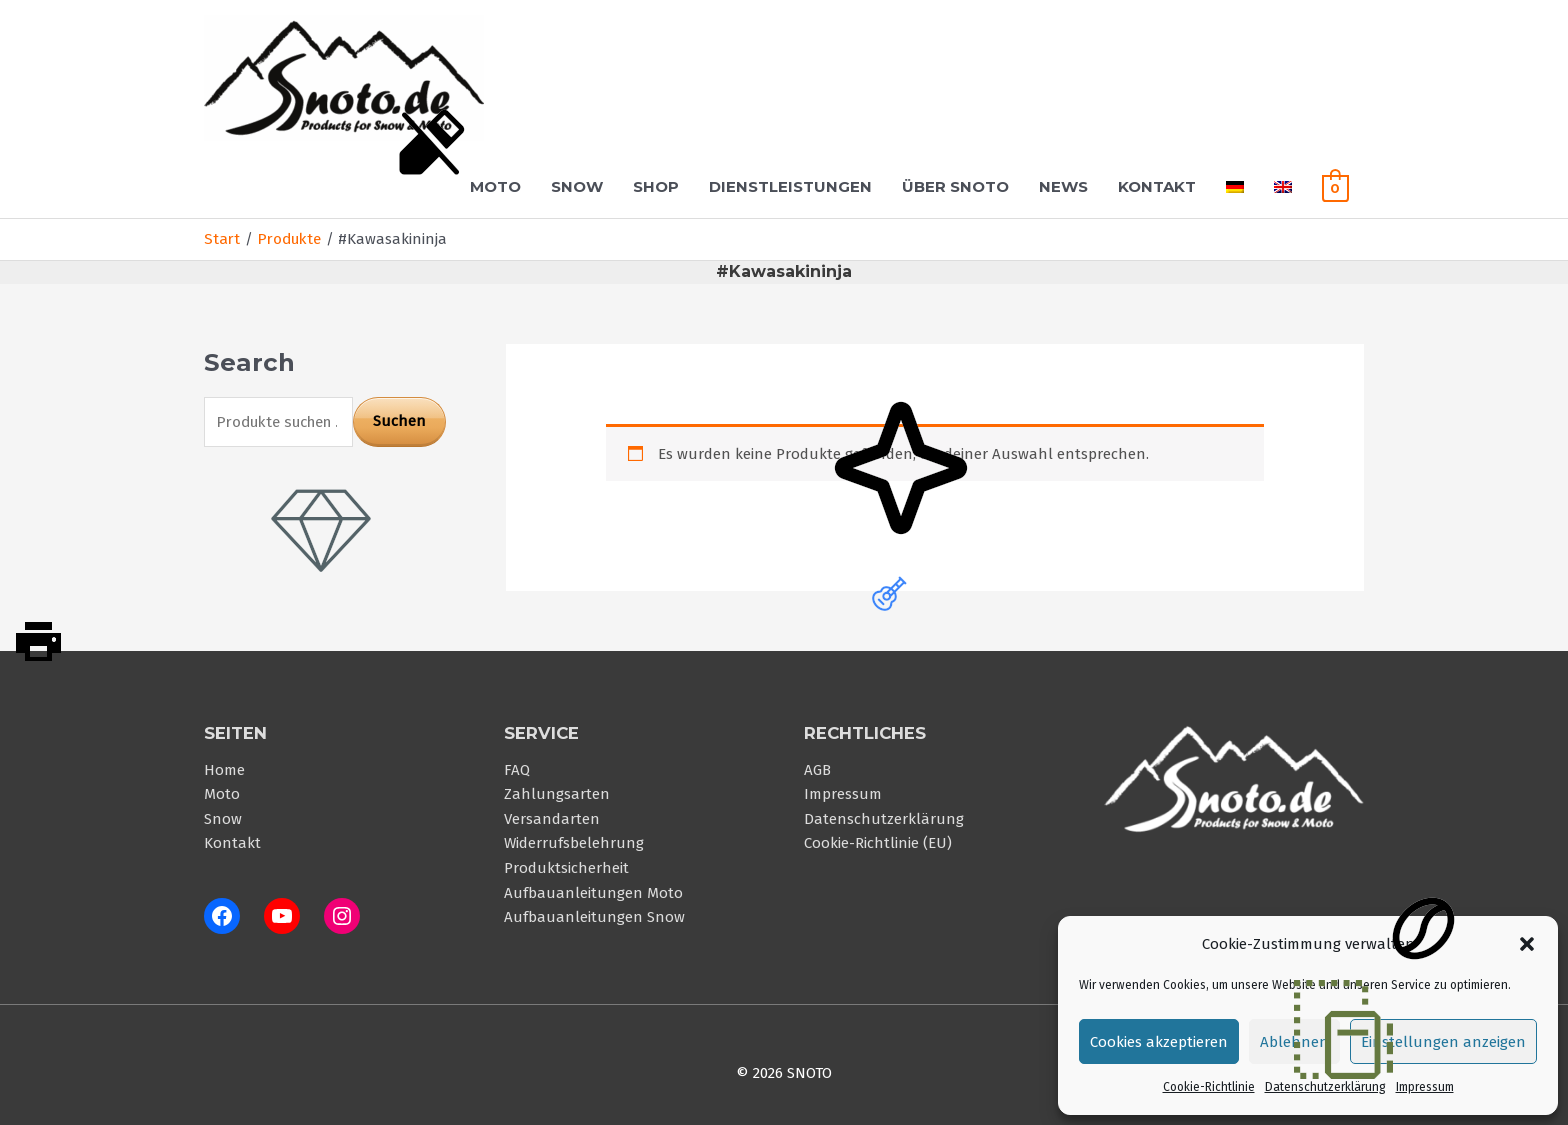  I want to click on create a new notebook from template, so click(1343, 1029).